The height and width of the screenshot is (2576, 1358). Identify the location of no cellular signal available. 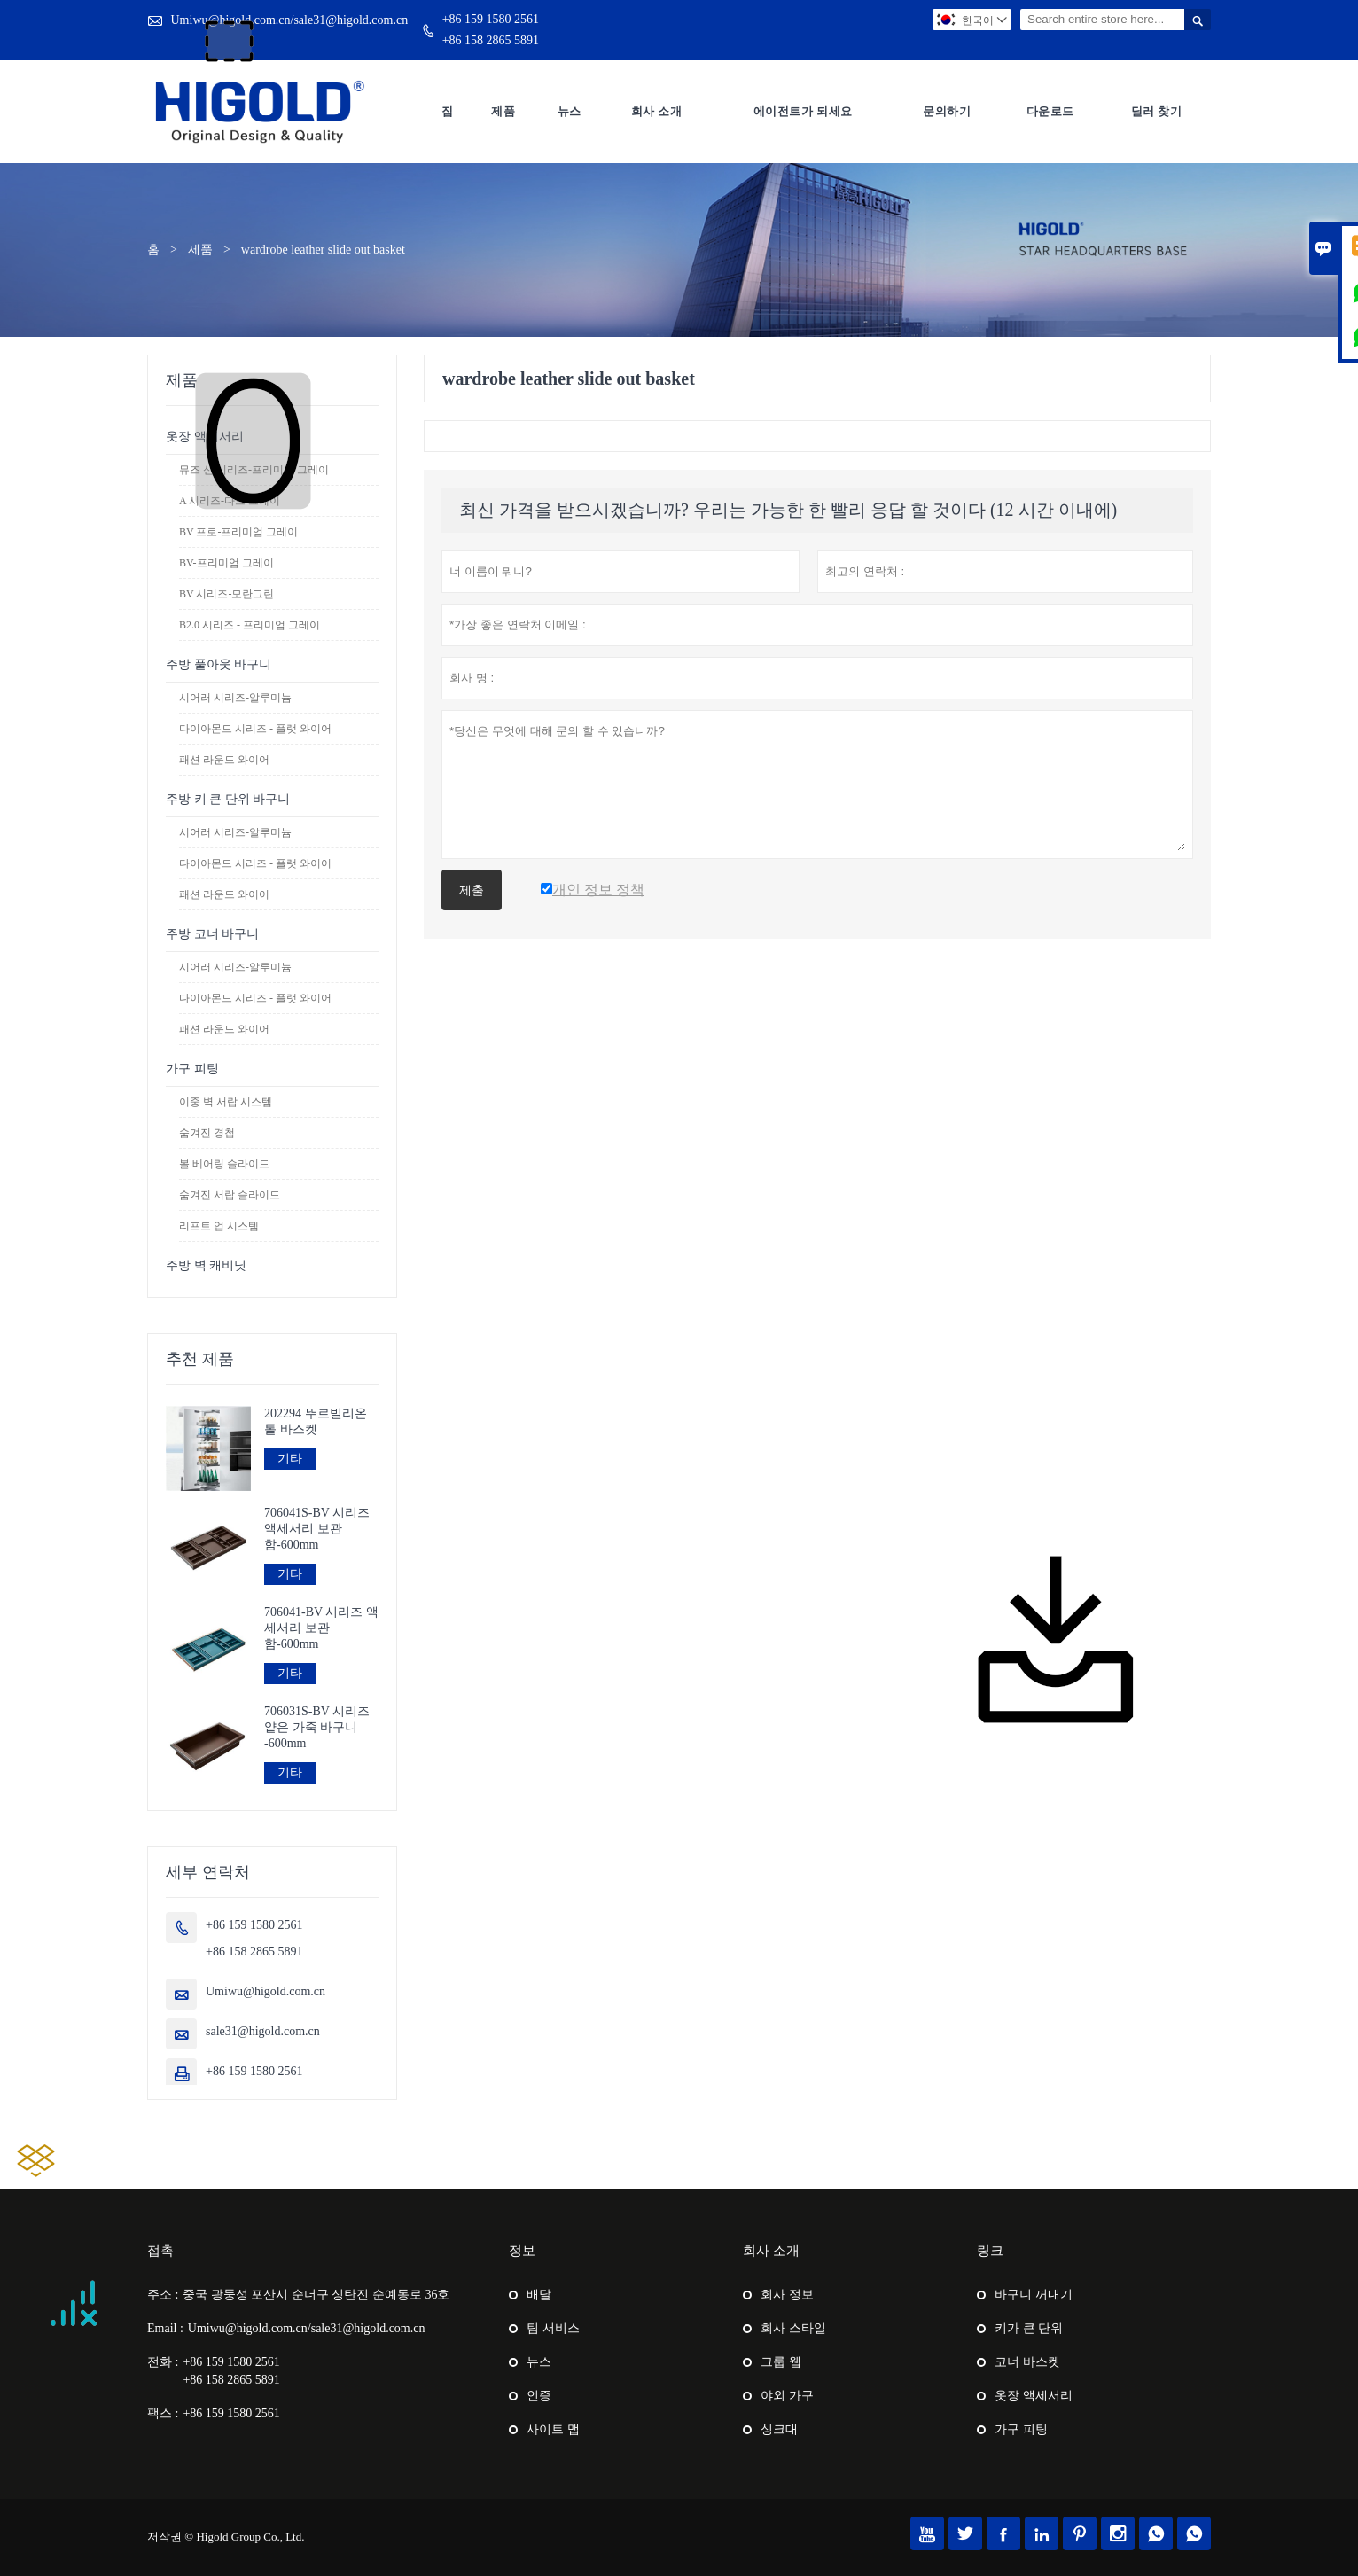
(74, 2306).